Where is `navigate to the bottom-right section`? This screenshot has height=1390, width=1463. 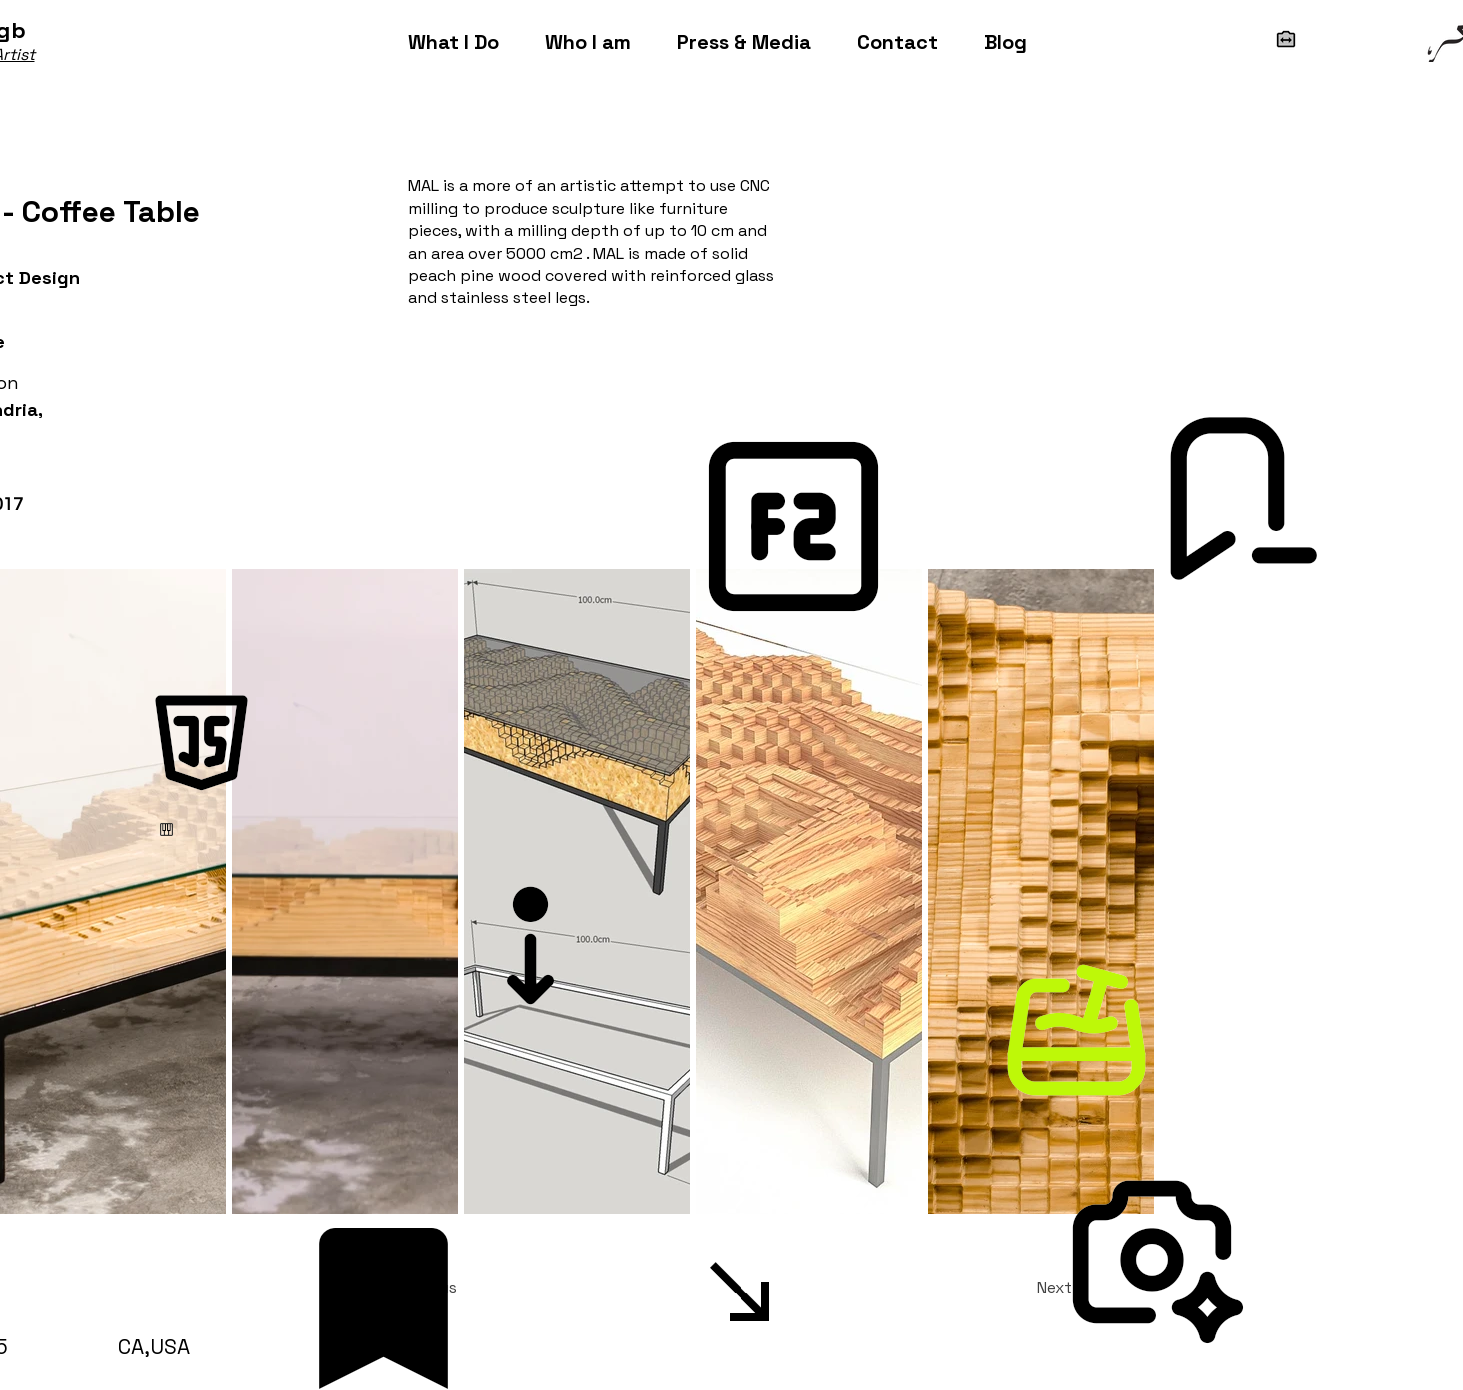 navigate to the bottom-right section is located at coordinates (741, 1293).